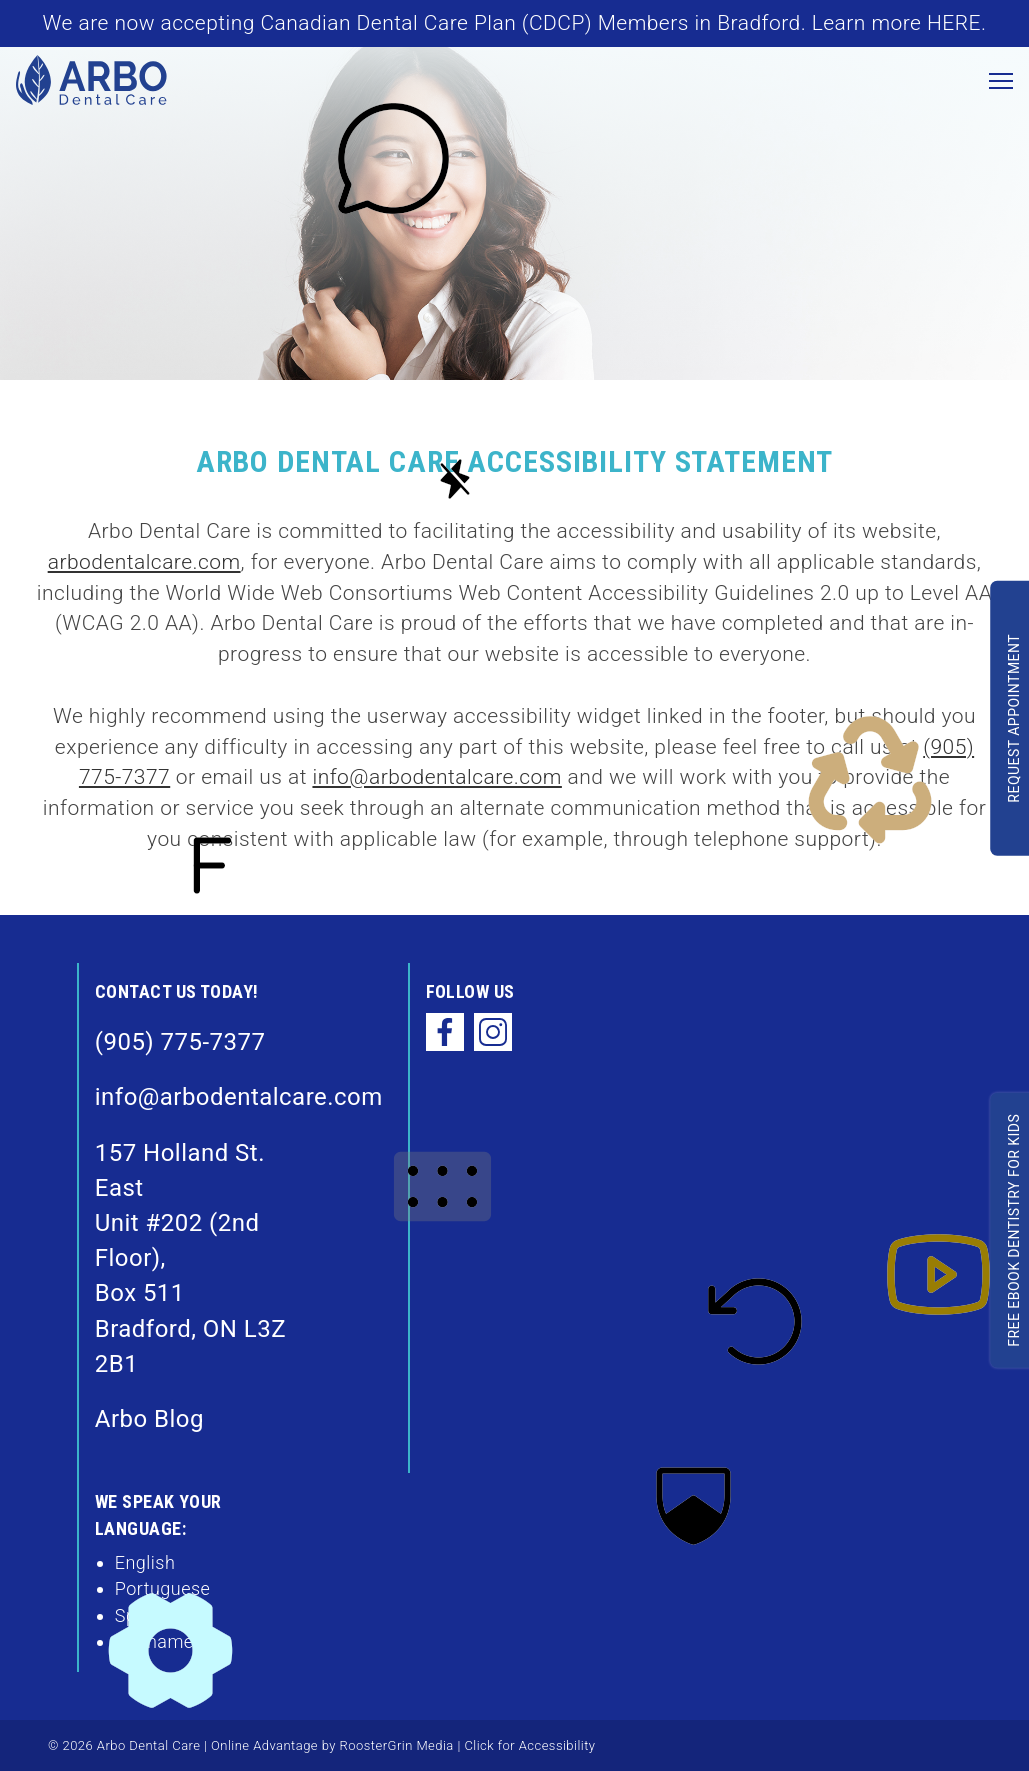  I want to click on access settings or preferences, so click(170, 1650).